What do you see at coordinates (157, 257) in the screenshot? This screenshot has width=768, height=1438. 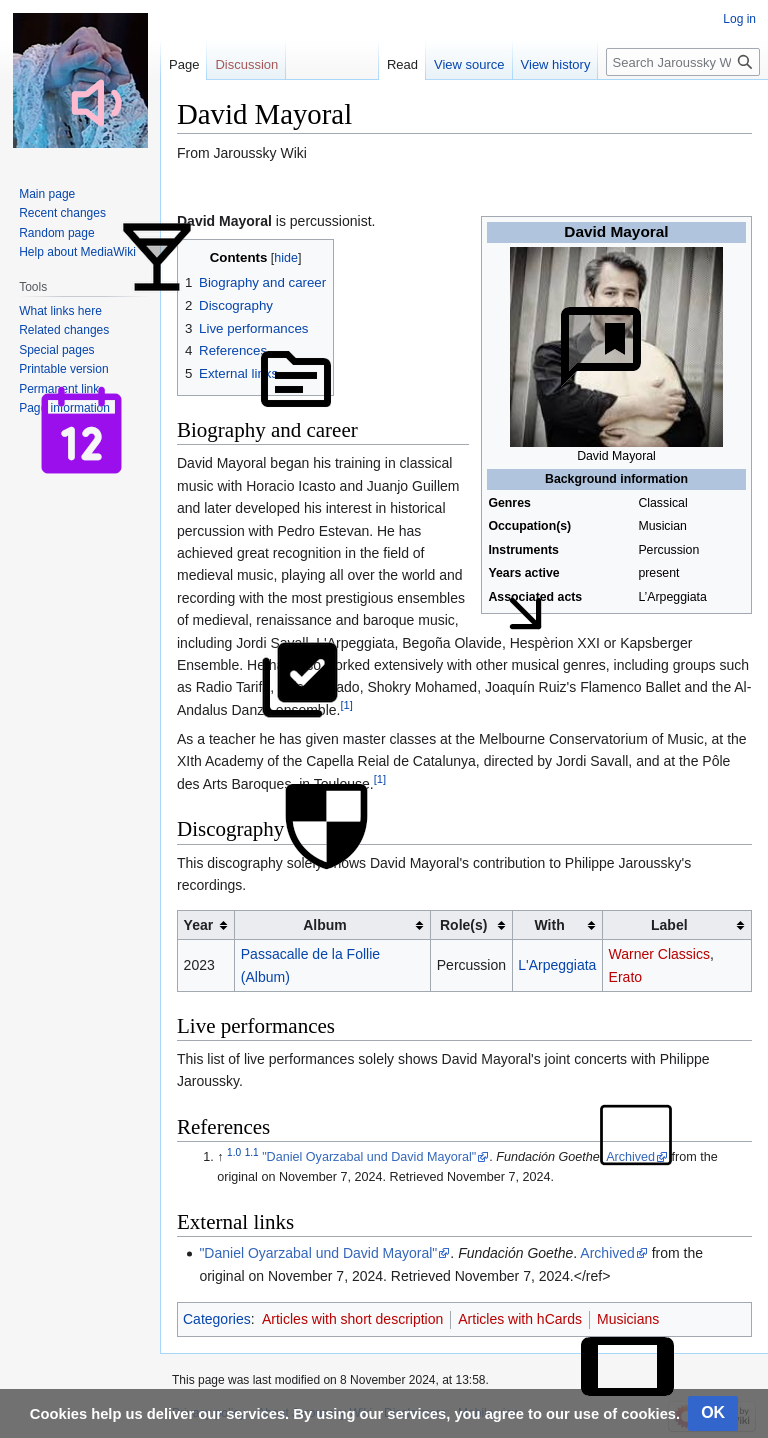 I see `find nearby bars or nightlife` at bounding box center [157, 257].